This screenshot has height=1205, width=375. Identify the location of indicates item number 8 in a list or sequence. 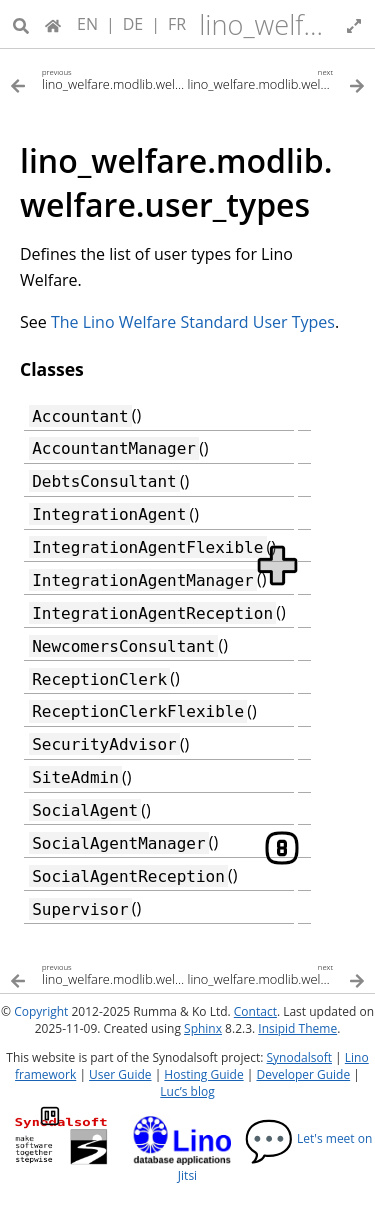
(282, 848).